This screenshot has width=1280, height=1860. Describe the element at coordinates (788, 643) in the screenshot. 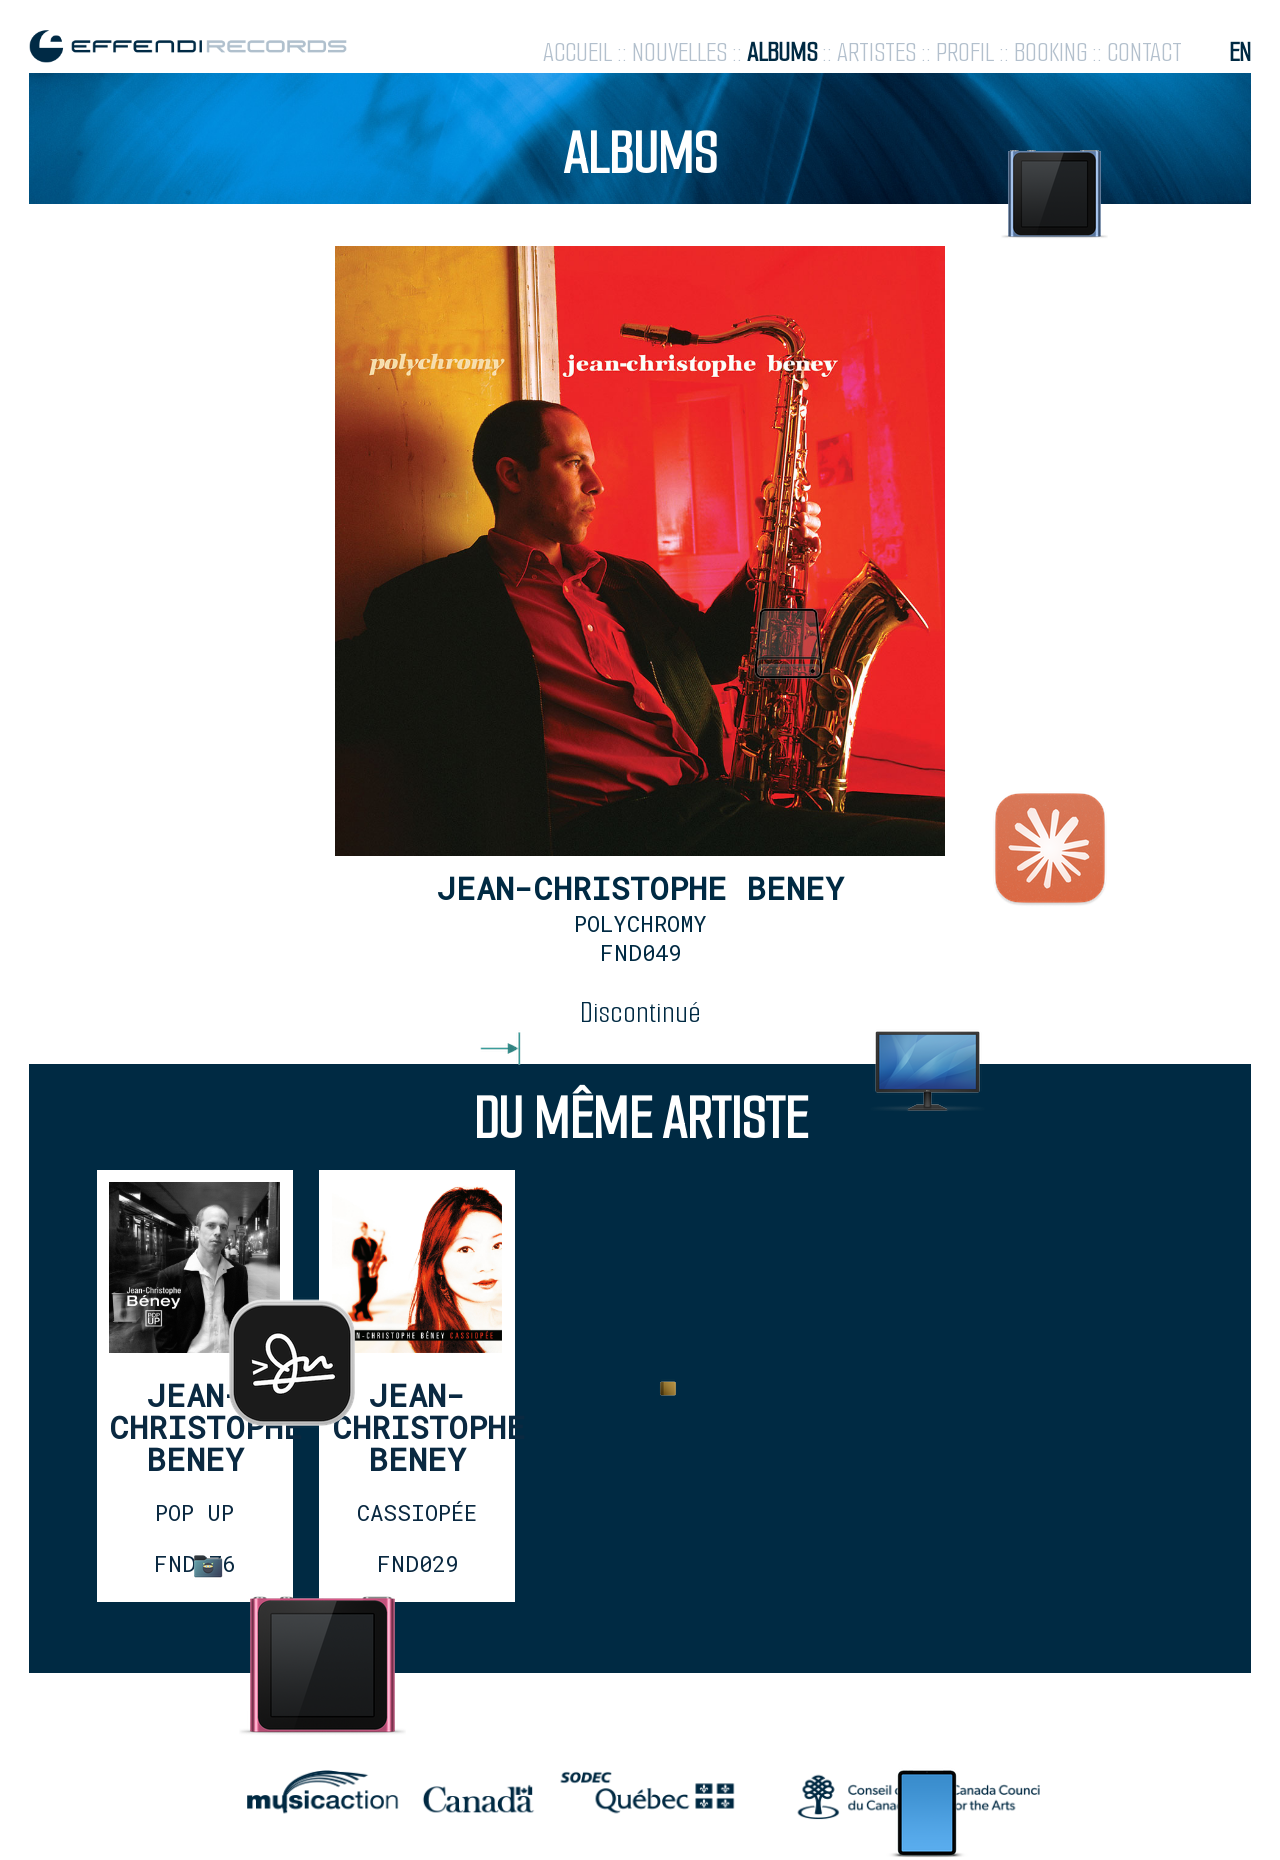

I see `access external drive in sidebar` at that location.